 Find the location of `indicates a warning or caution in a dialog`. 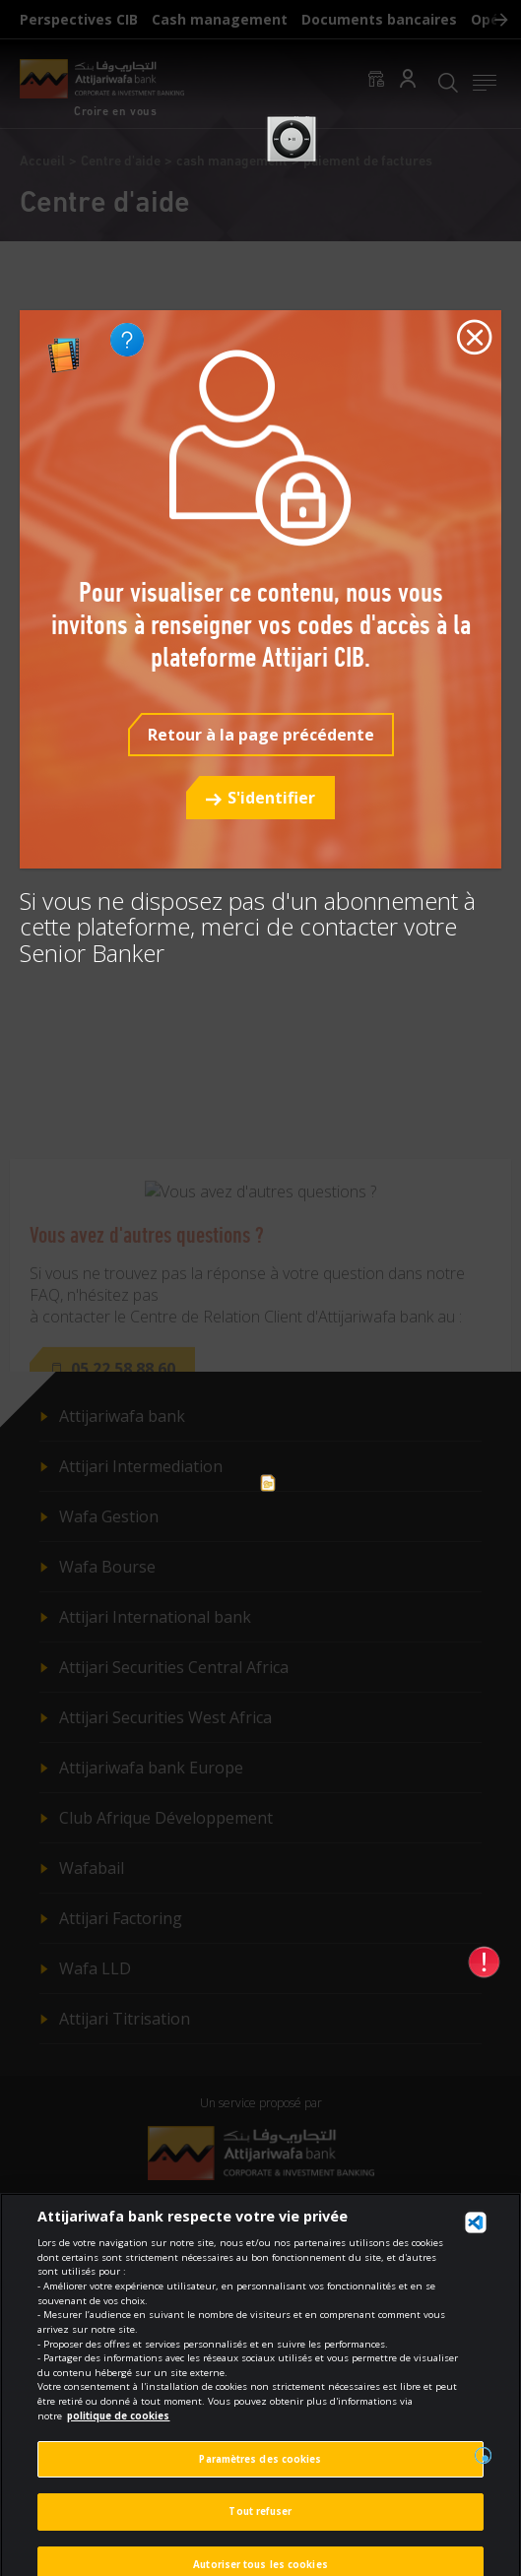

indicates a warning or caution in a dialog is located at coordinates (484, 1962).